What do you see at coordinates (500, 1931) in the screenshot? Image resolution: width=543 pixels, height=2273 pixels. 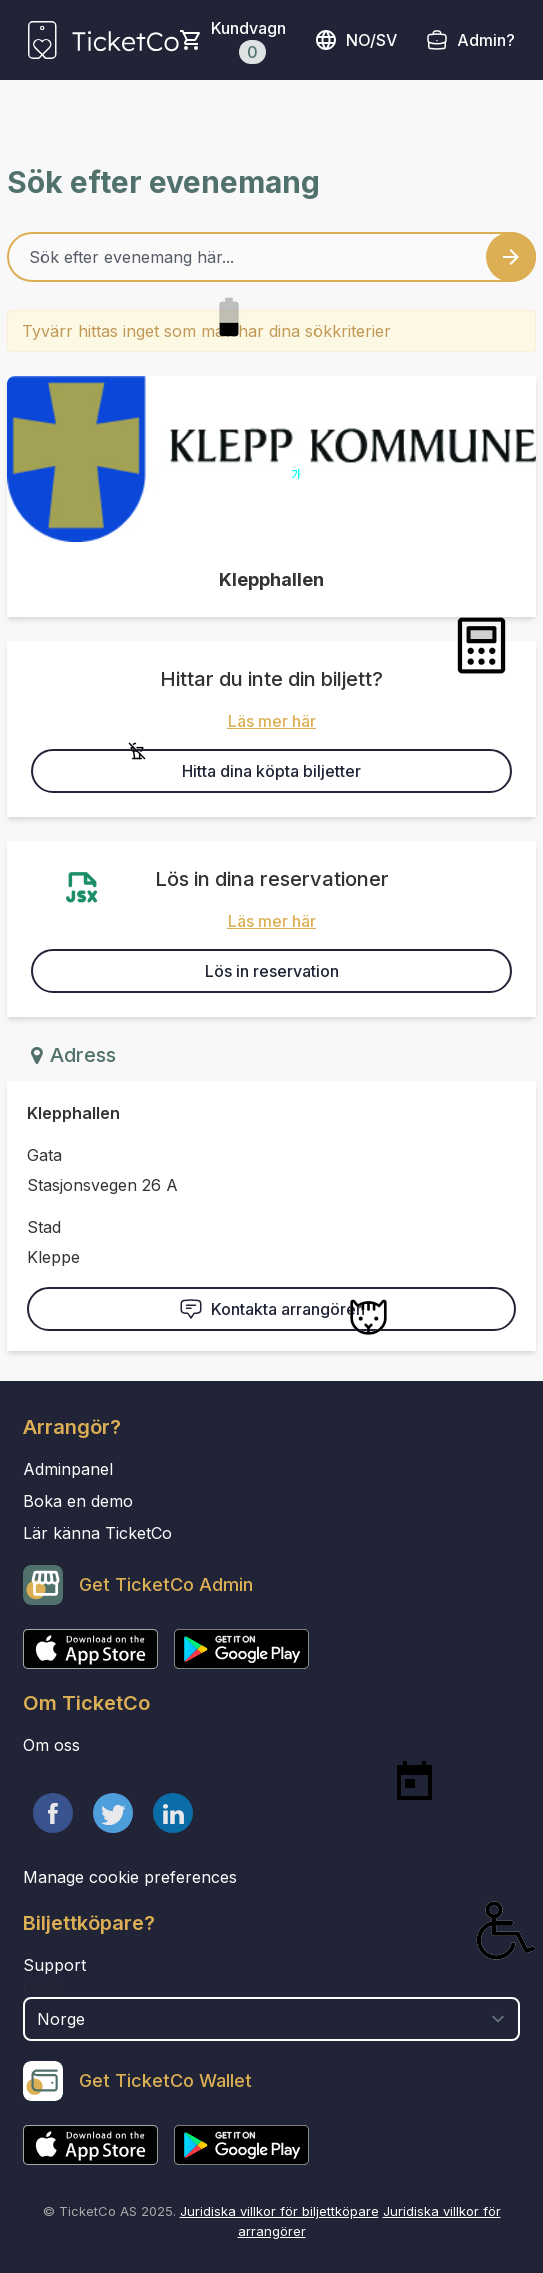 I see `indicates wheelchair accessible facilities` at bounding box center [500, 1931].